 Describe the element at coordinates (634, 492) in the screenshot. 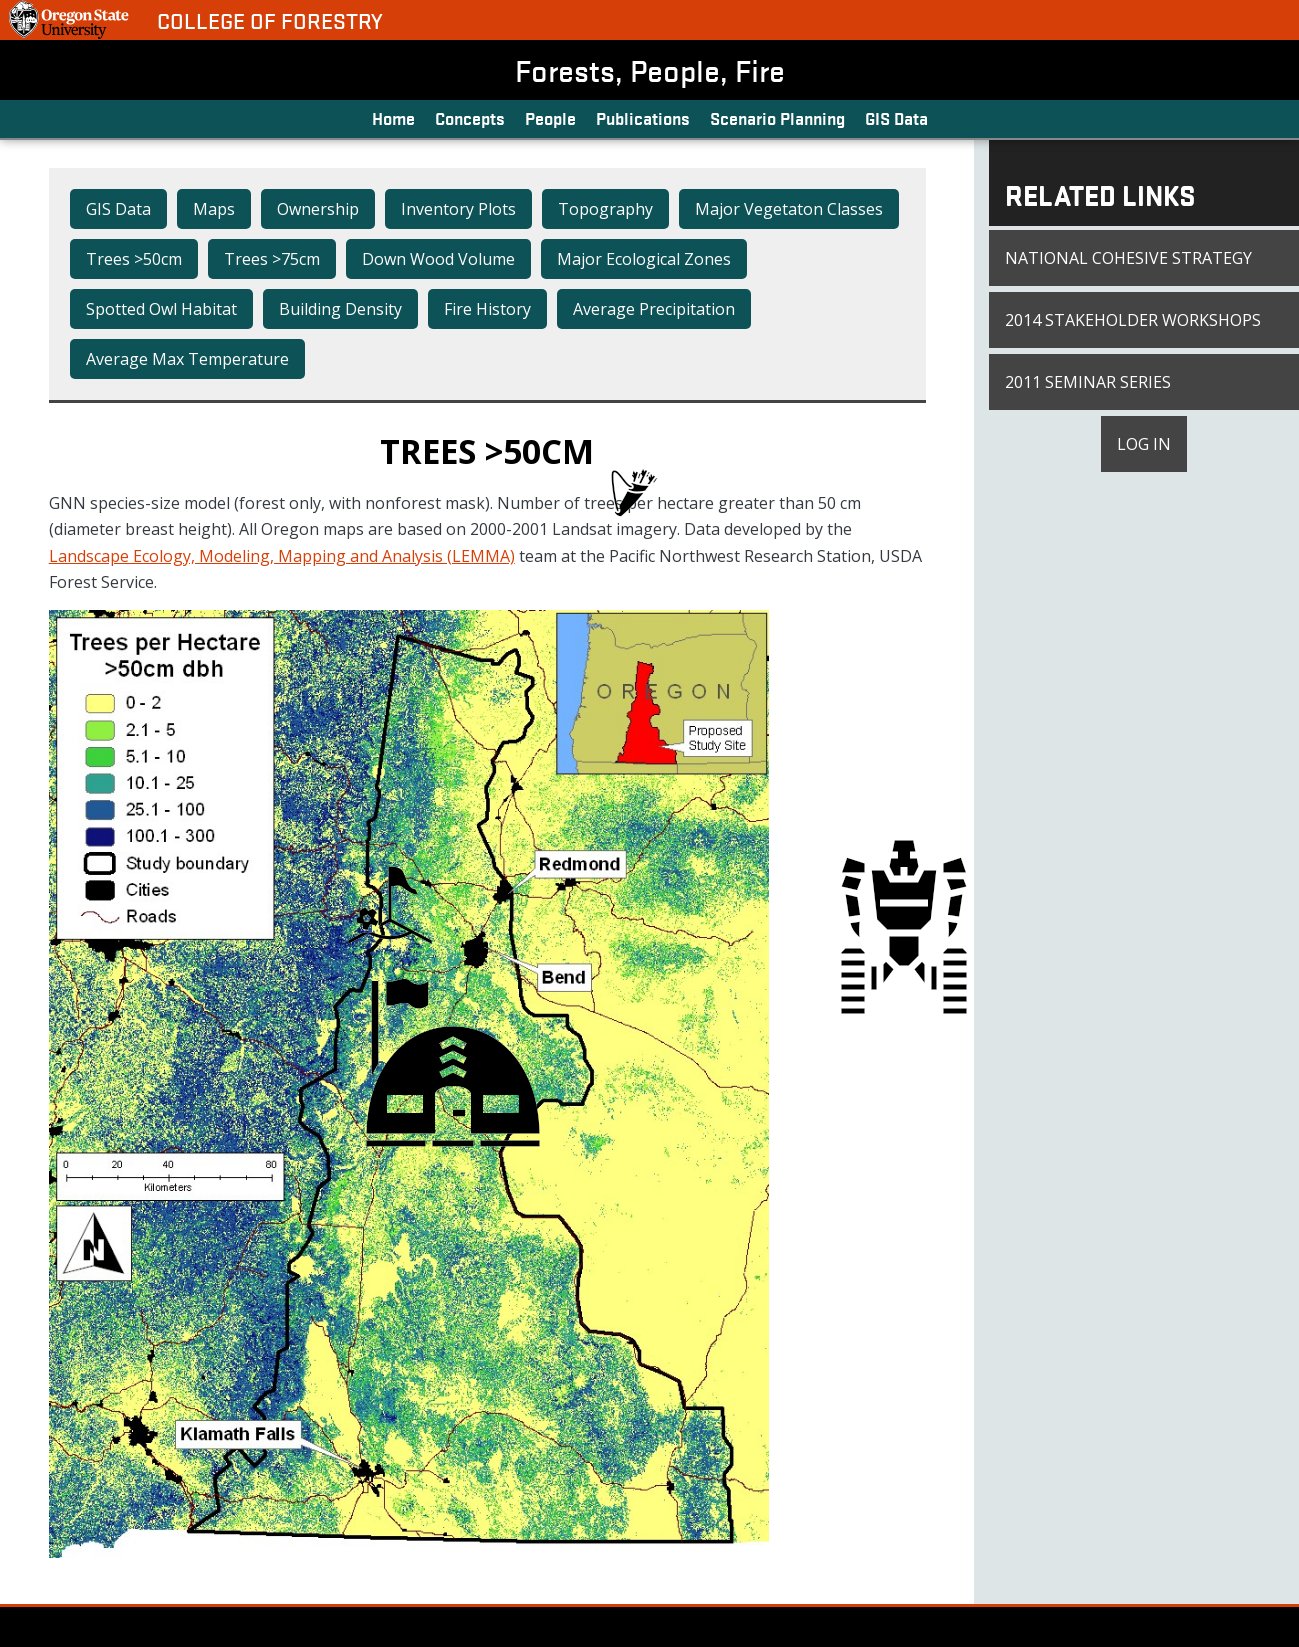

I see `equip or access arrow ammunition` at that location.